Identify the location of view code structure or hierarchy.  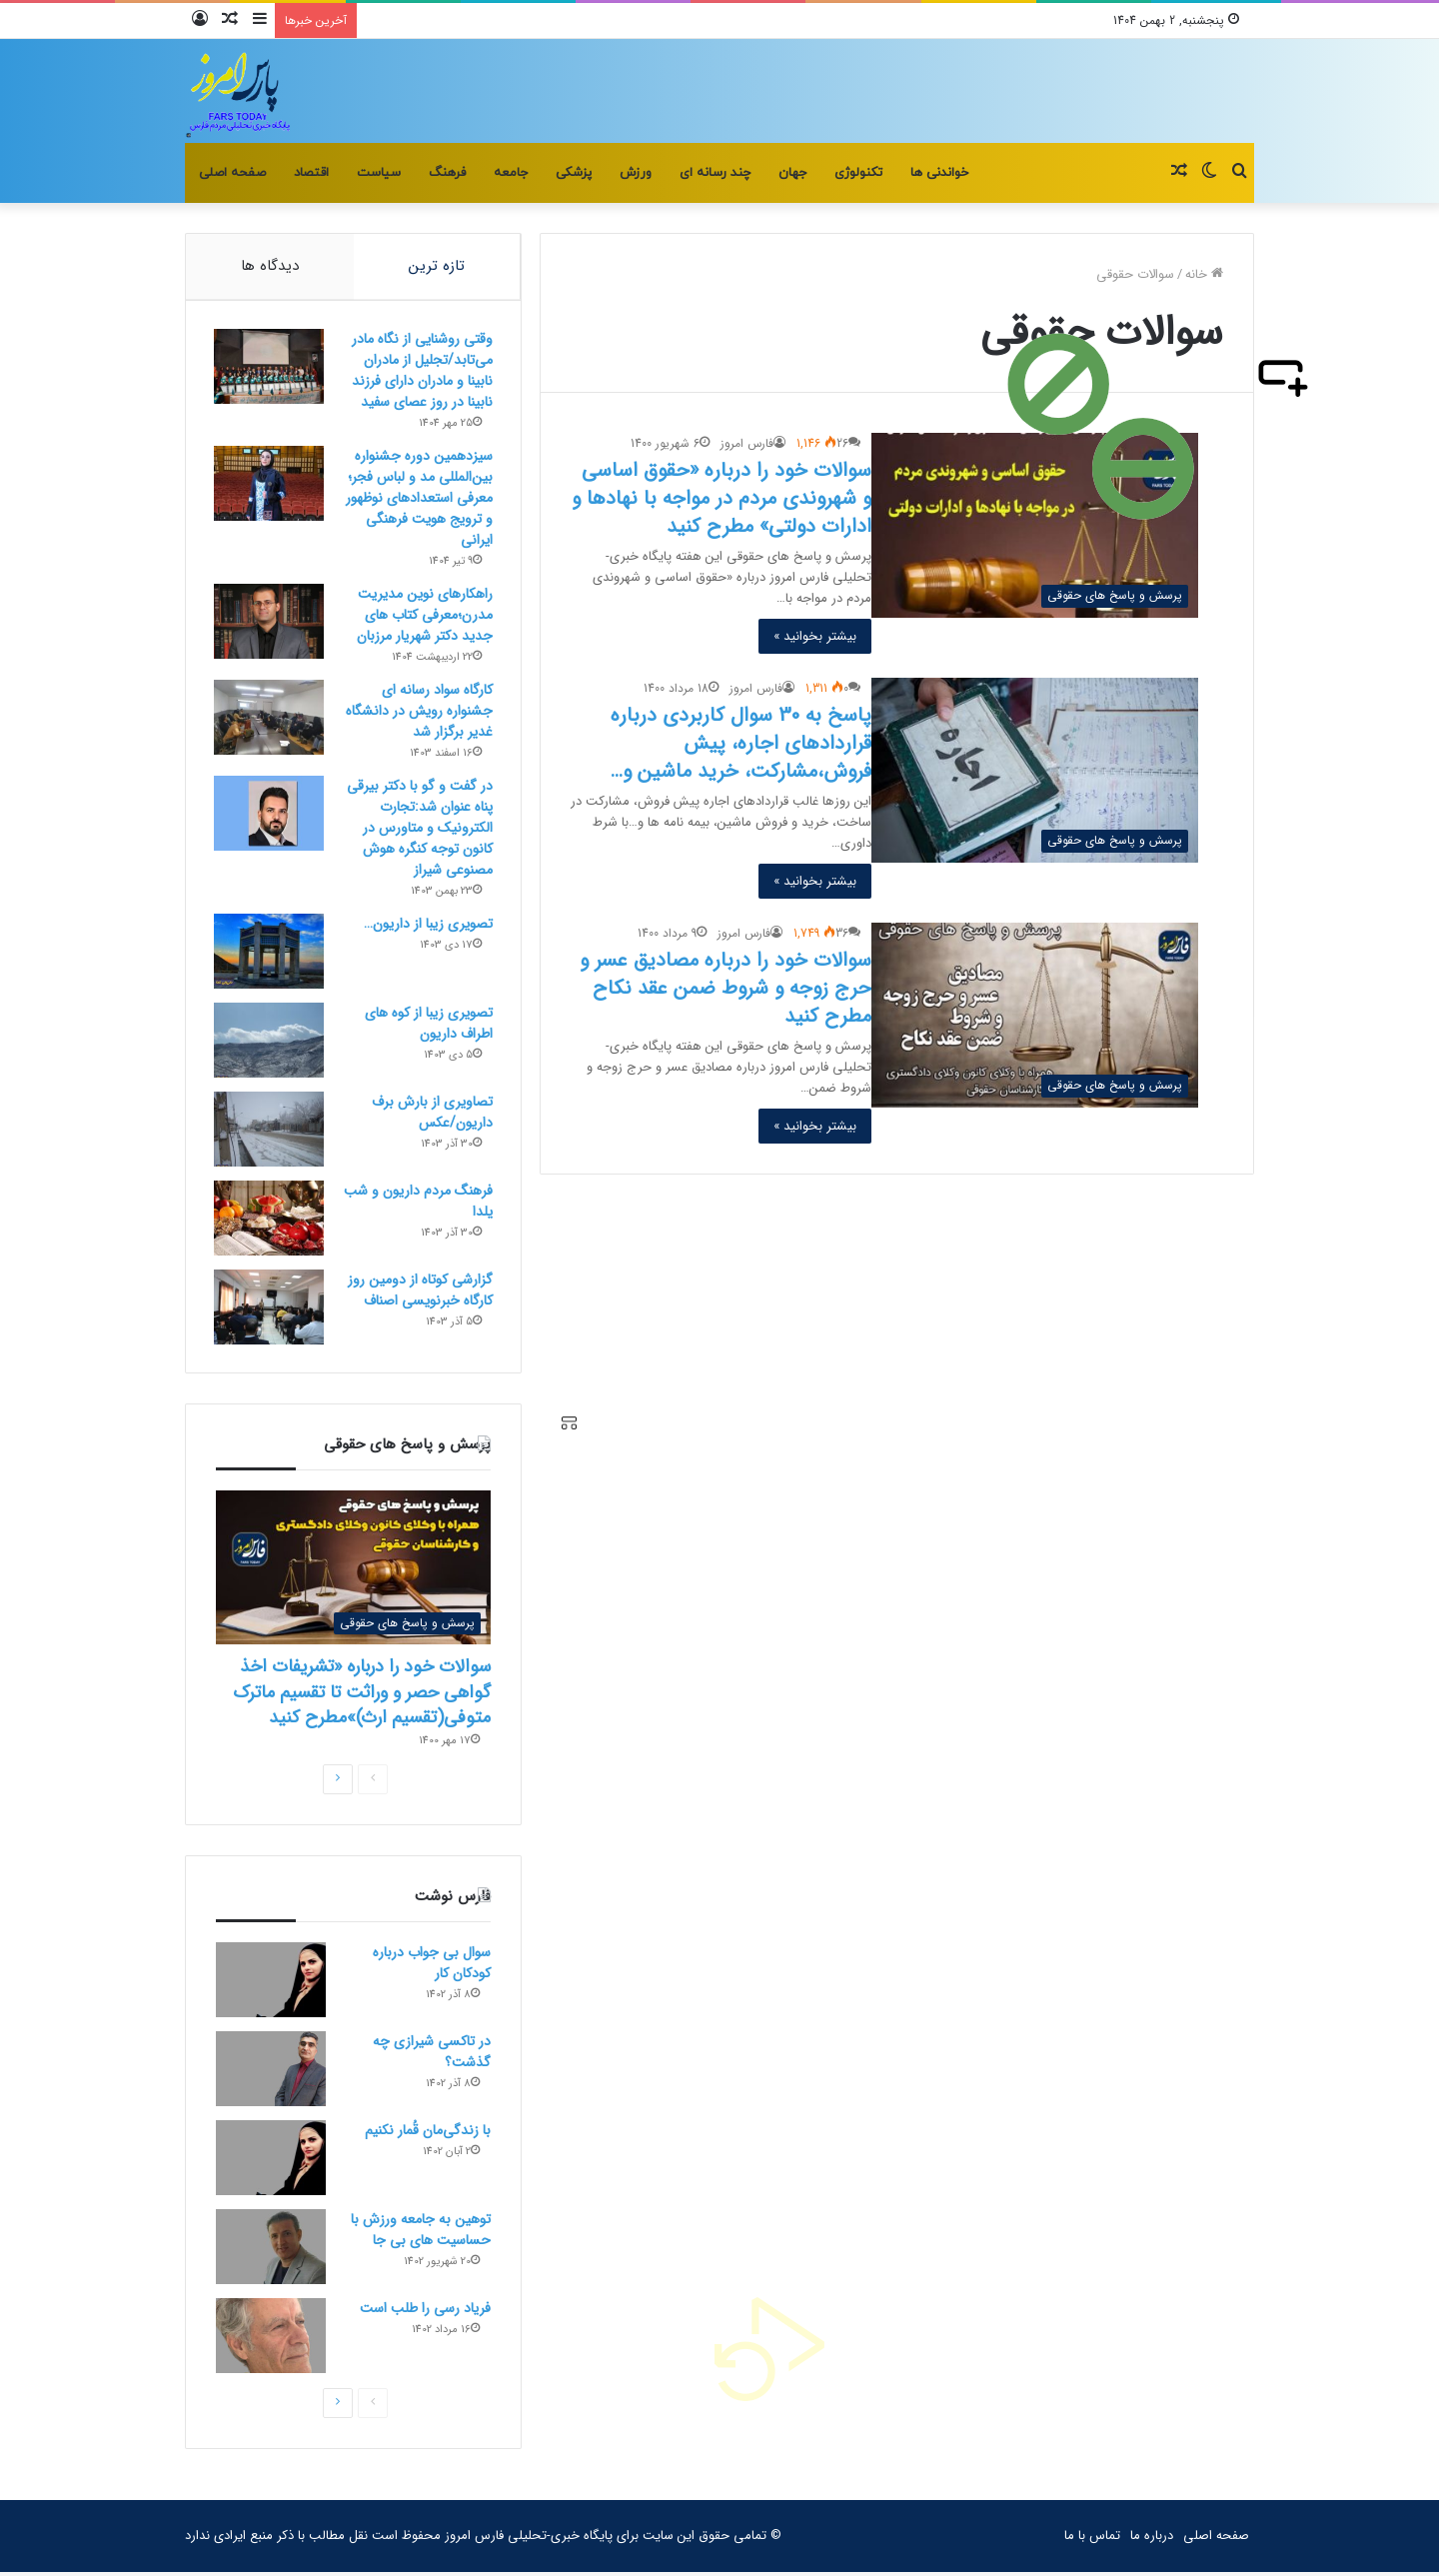
(569, 1422).